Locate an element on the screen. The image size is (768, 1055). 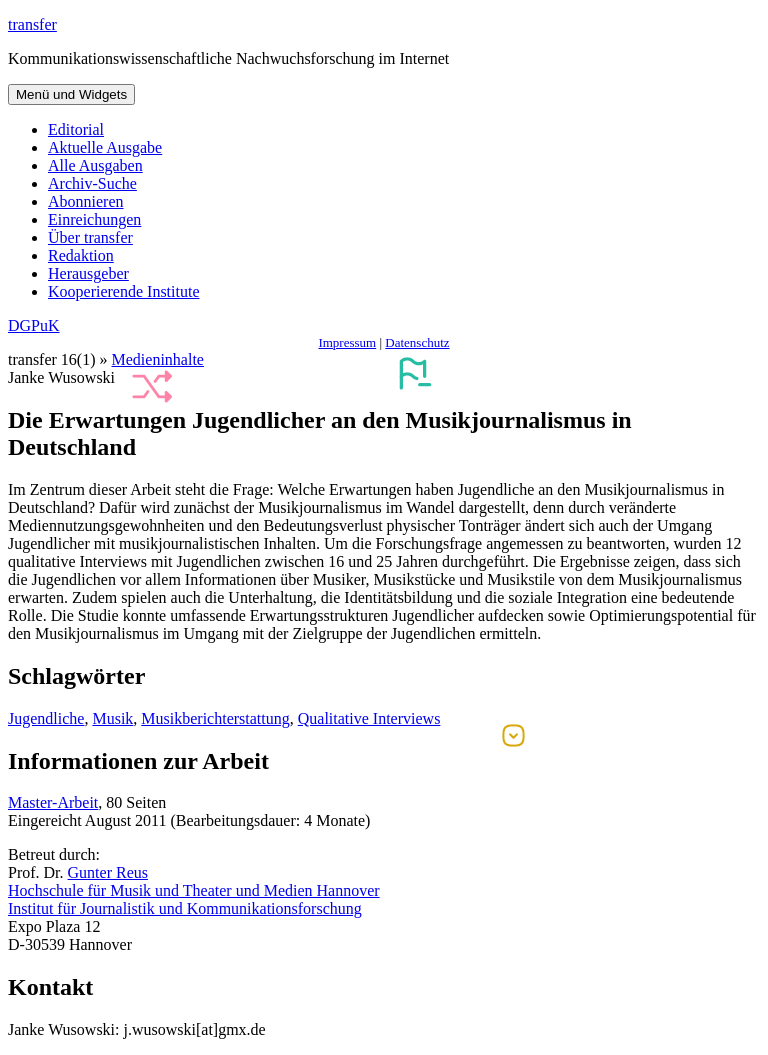
shuffle or randomize playback order is located at coordinates (151, 386).